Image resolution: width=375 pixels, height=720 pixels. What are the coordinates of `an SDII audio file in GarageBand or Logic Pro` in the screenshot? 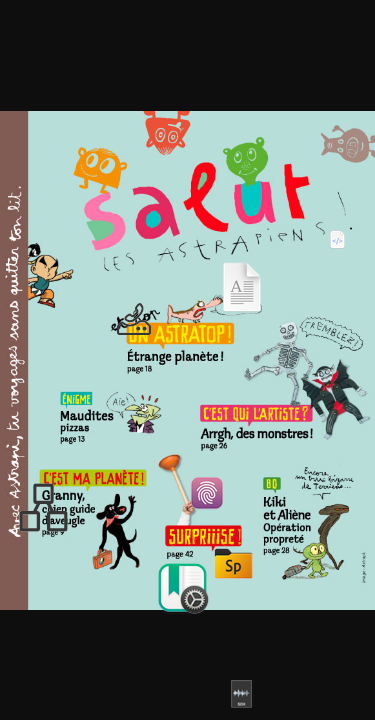 It's located at (241, 694).